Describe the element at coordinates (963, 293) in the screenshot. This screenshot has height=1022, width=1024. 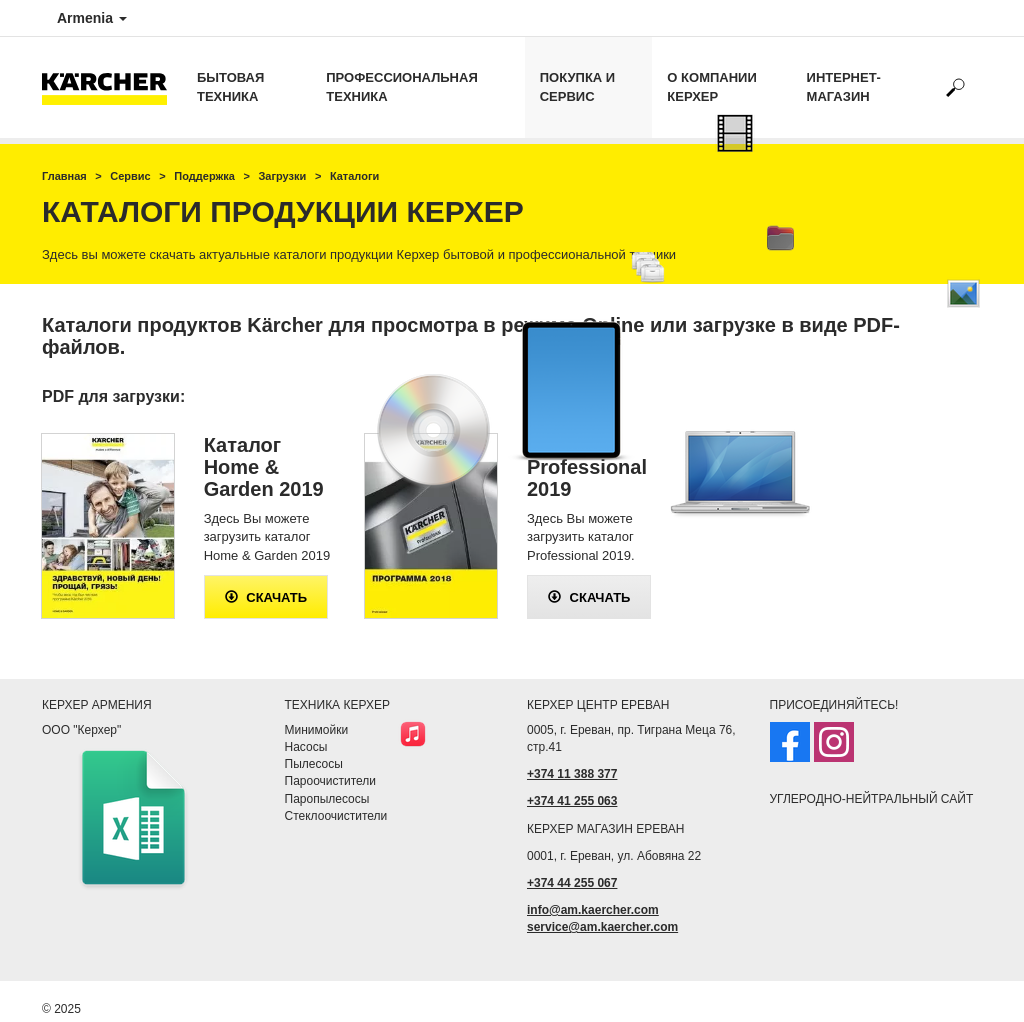
I see `access your photo library` at that location.